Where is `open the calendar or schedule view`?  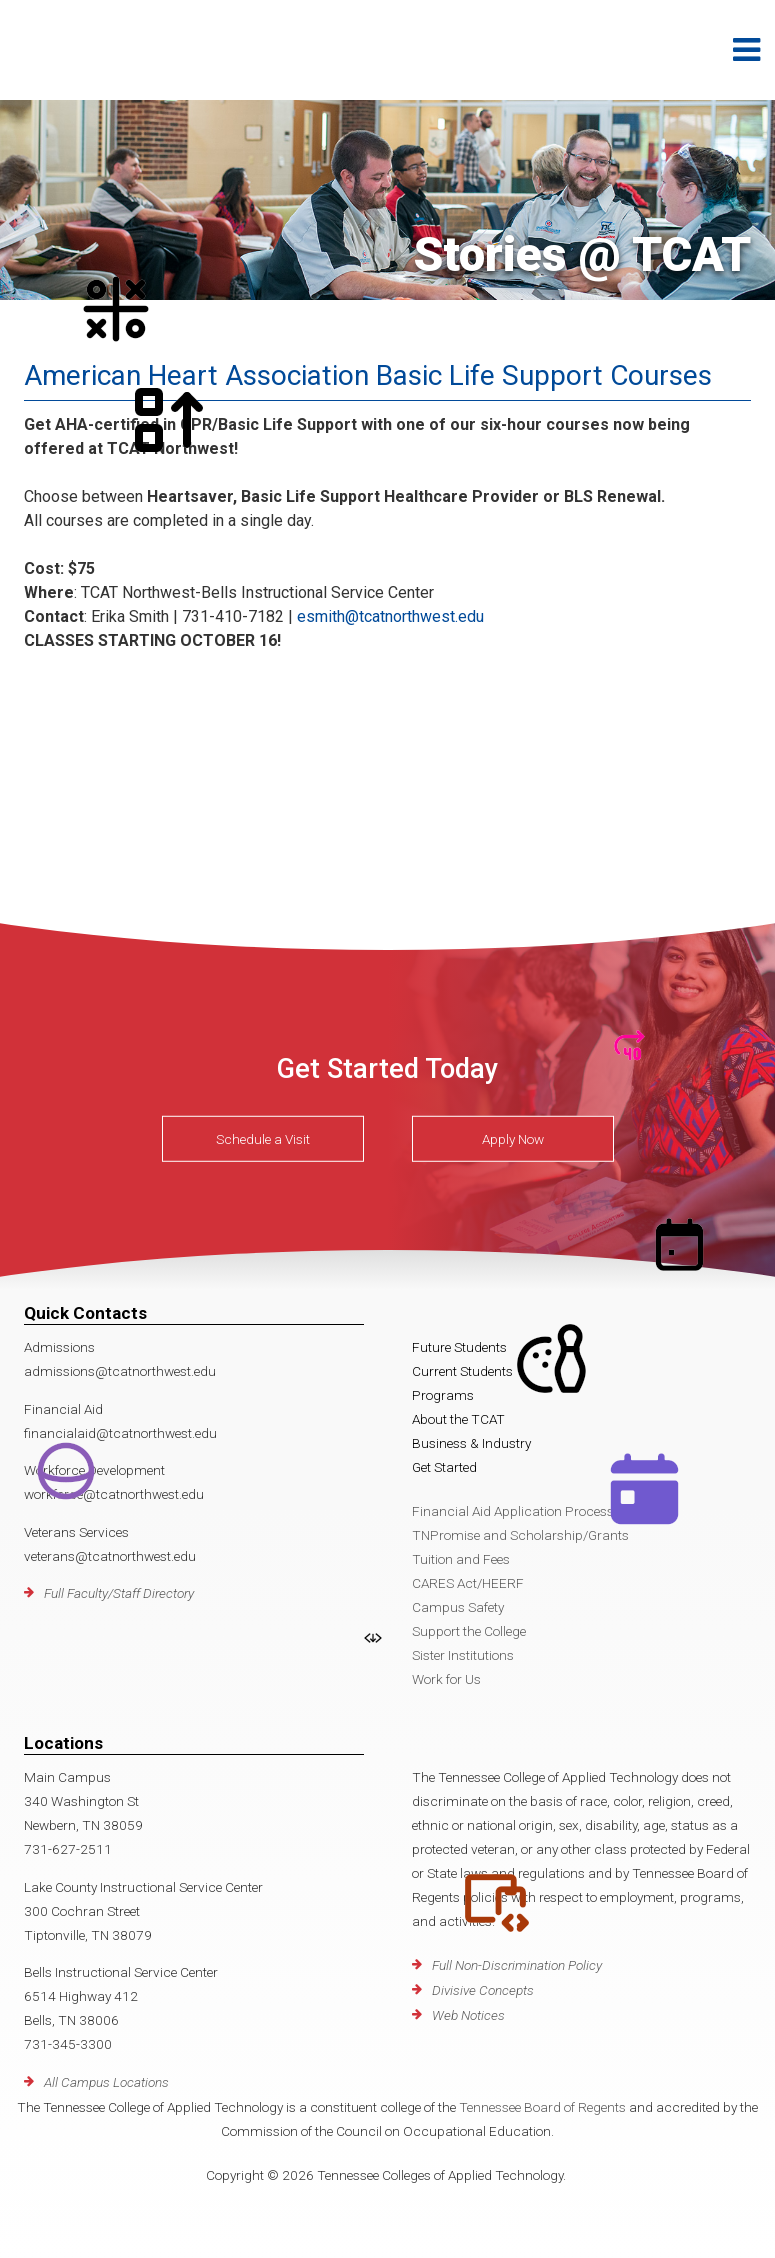
open the calendar or schedule view is located at coordinates (644, 1490).